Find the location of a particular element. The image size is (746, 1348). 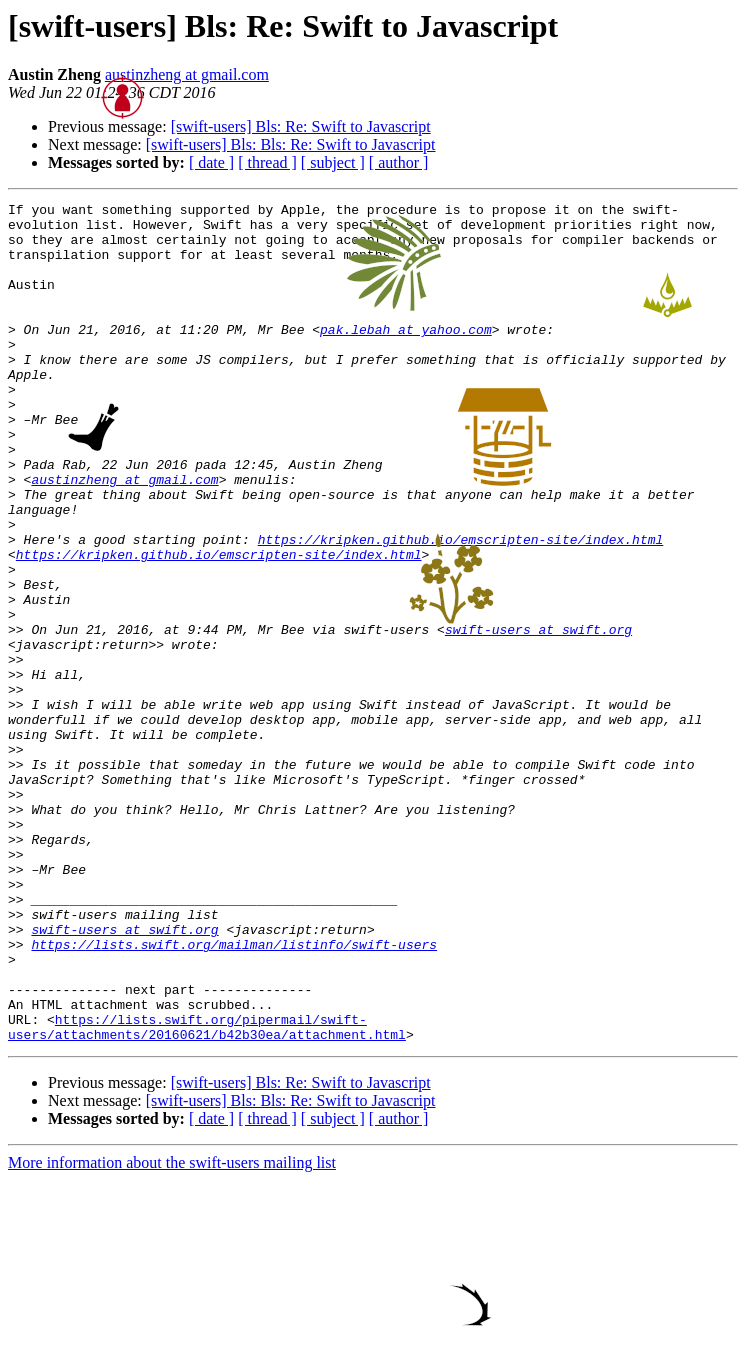

select electric whip weapon or ability is located at coordinates (470, 1304).